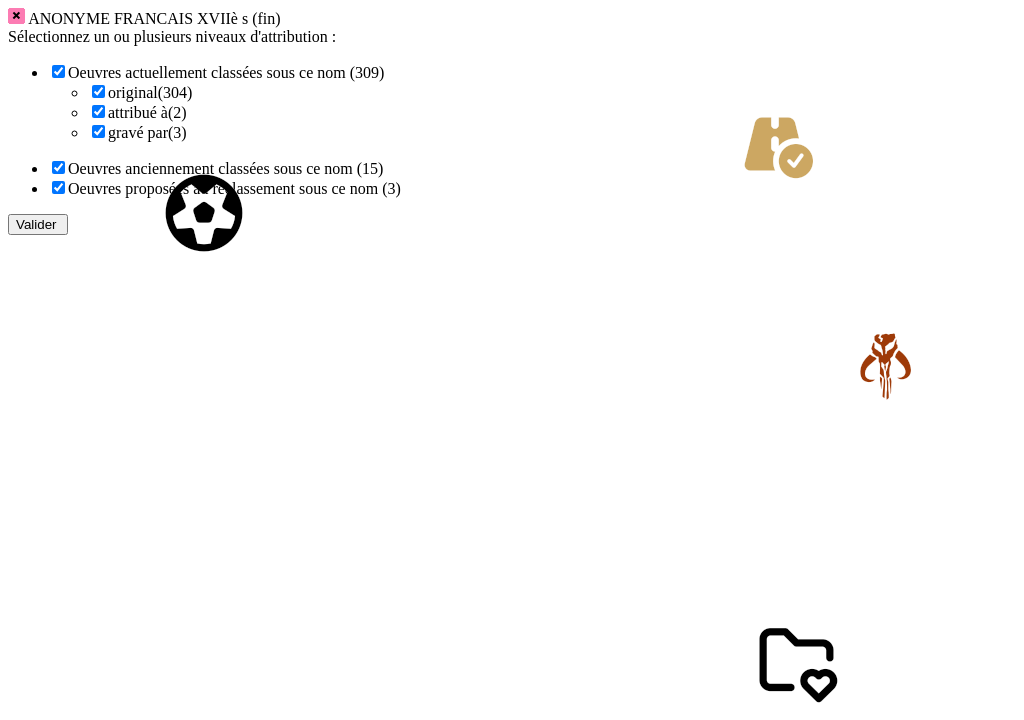 Image resolution: width=1024 pixels, height=720 pixels. Describe the element at coordinates (796, 661) in the screenshot. I see `add folder to favorites` at that location.